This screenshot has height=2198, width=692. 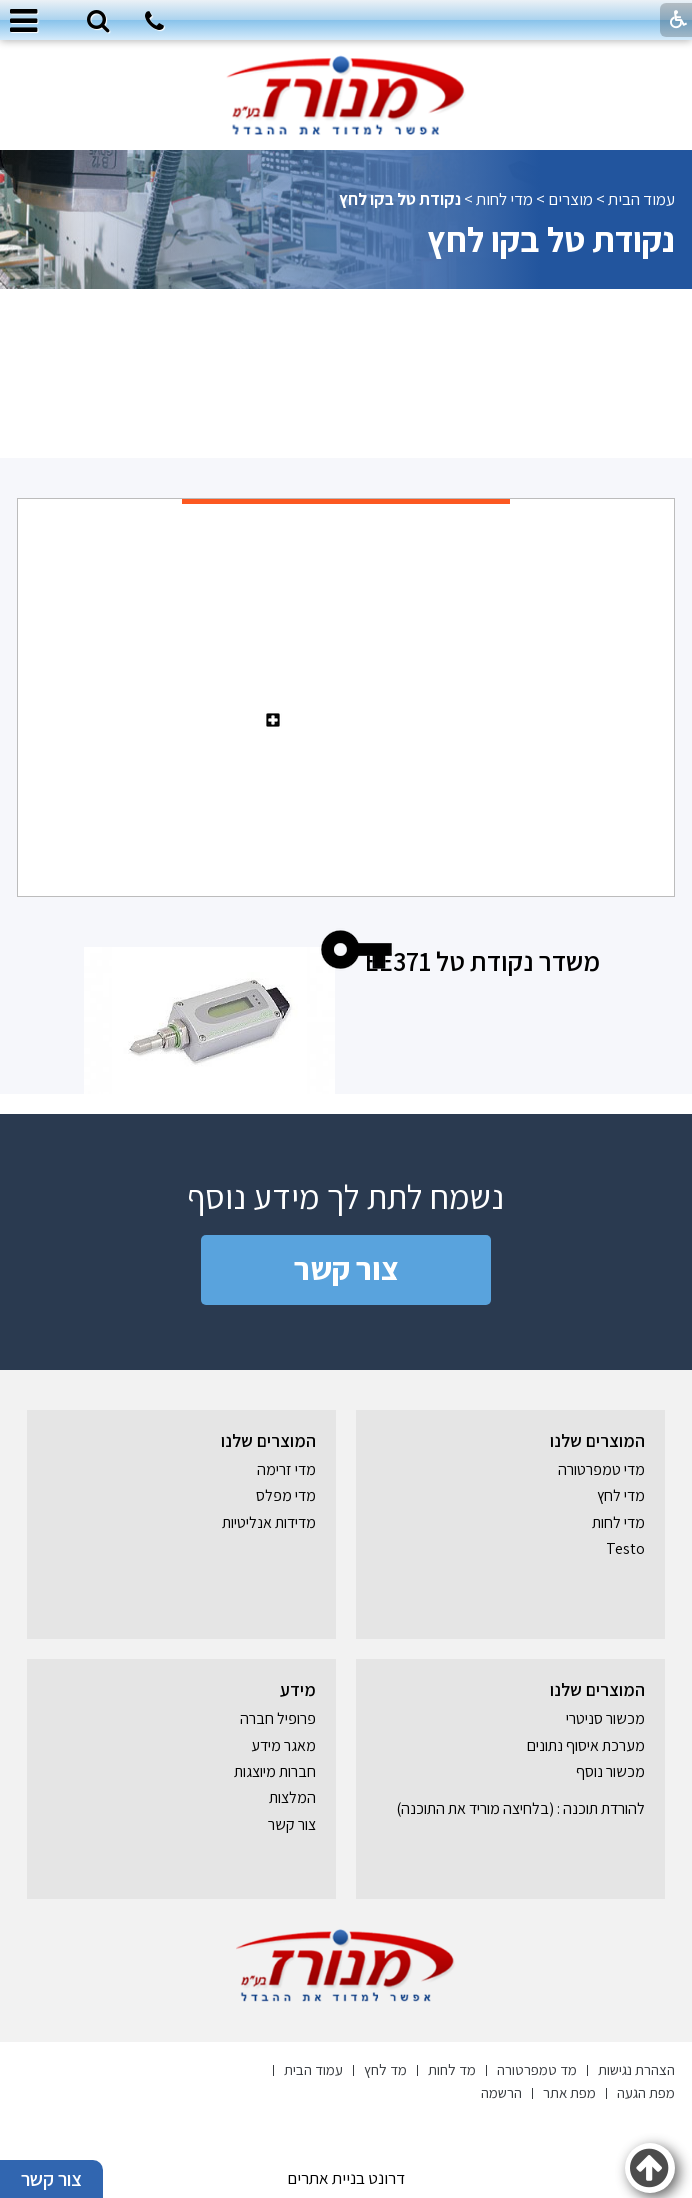 I want to click on access VPN or secure connection settings, so click(x=356, y=949).